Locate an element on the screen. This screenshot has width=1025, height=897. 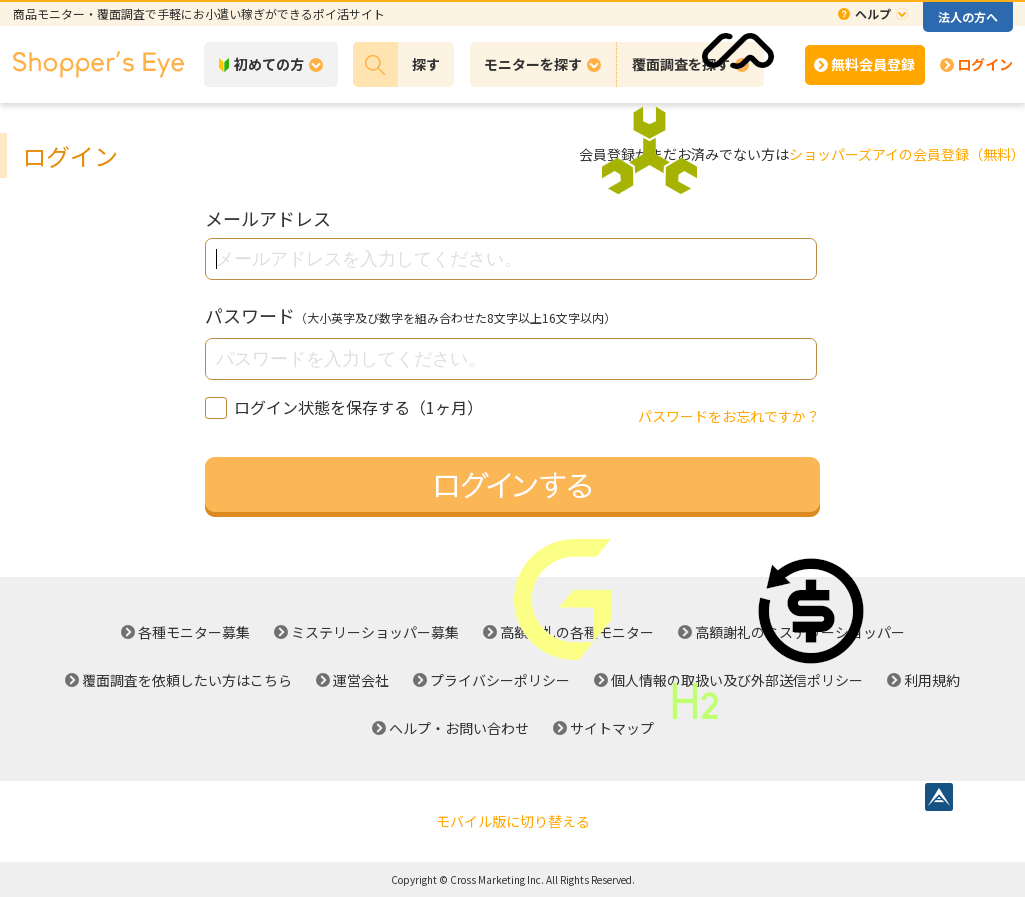
google cloud spanner database service logo is located at coordinates (649, 150).